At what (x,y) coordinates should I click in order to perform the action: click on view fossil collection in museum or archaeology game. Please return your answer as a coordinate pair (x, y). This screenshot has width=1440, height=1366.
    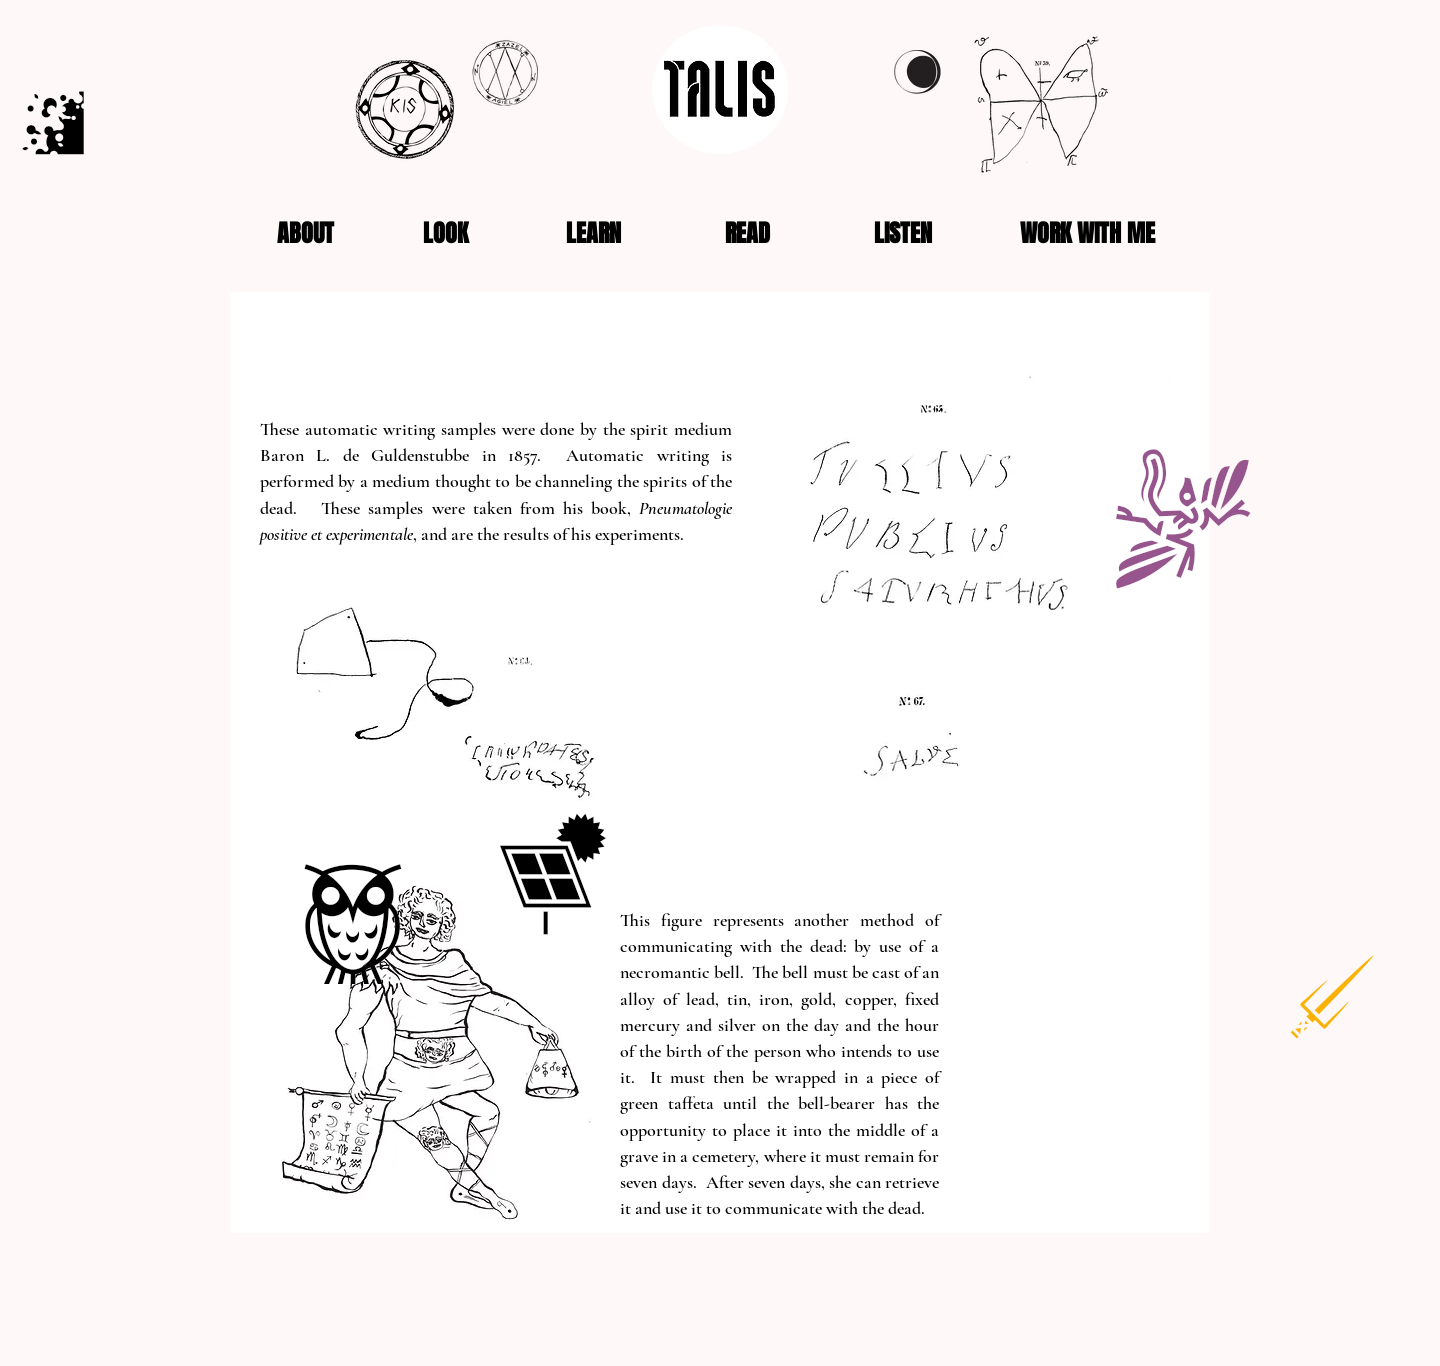
    Looking at the image, I should click on (1182, 519).